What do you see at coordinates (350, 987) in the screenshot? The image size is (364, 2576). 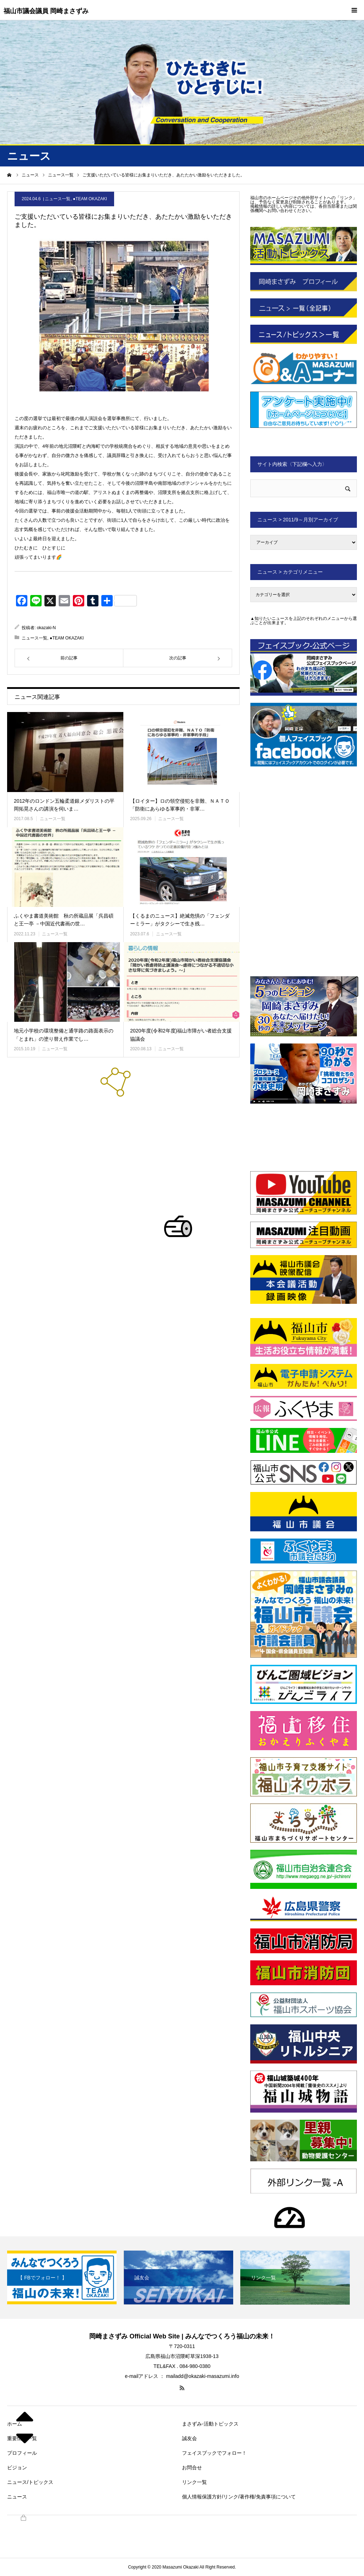 I see `skip to previous track` at bounding box center [350, 987].